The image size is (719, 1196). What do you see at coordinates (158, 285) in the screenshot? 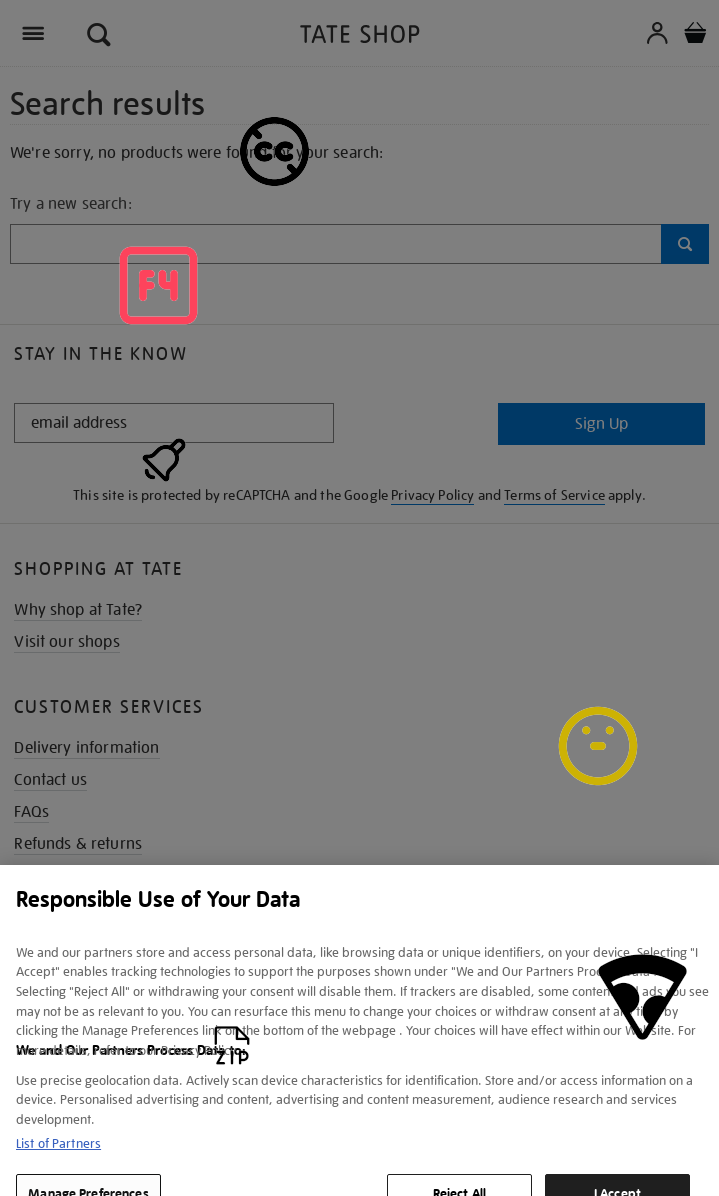
I see `press F4 keyboard shortcut` at bounding box center [158, 285].